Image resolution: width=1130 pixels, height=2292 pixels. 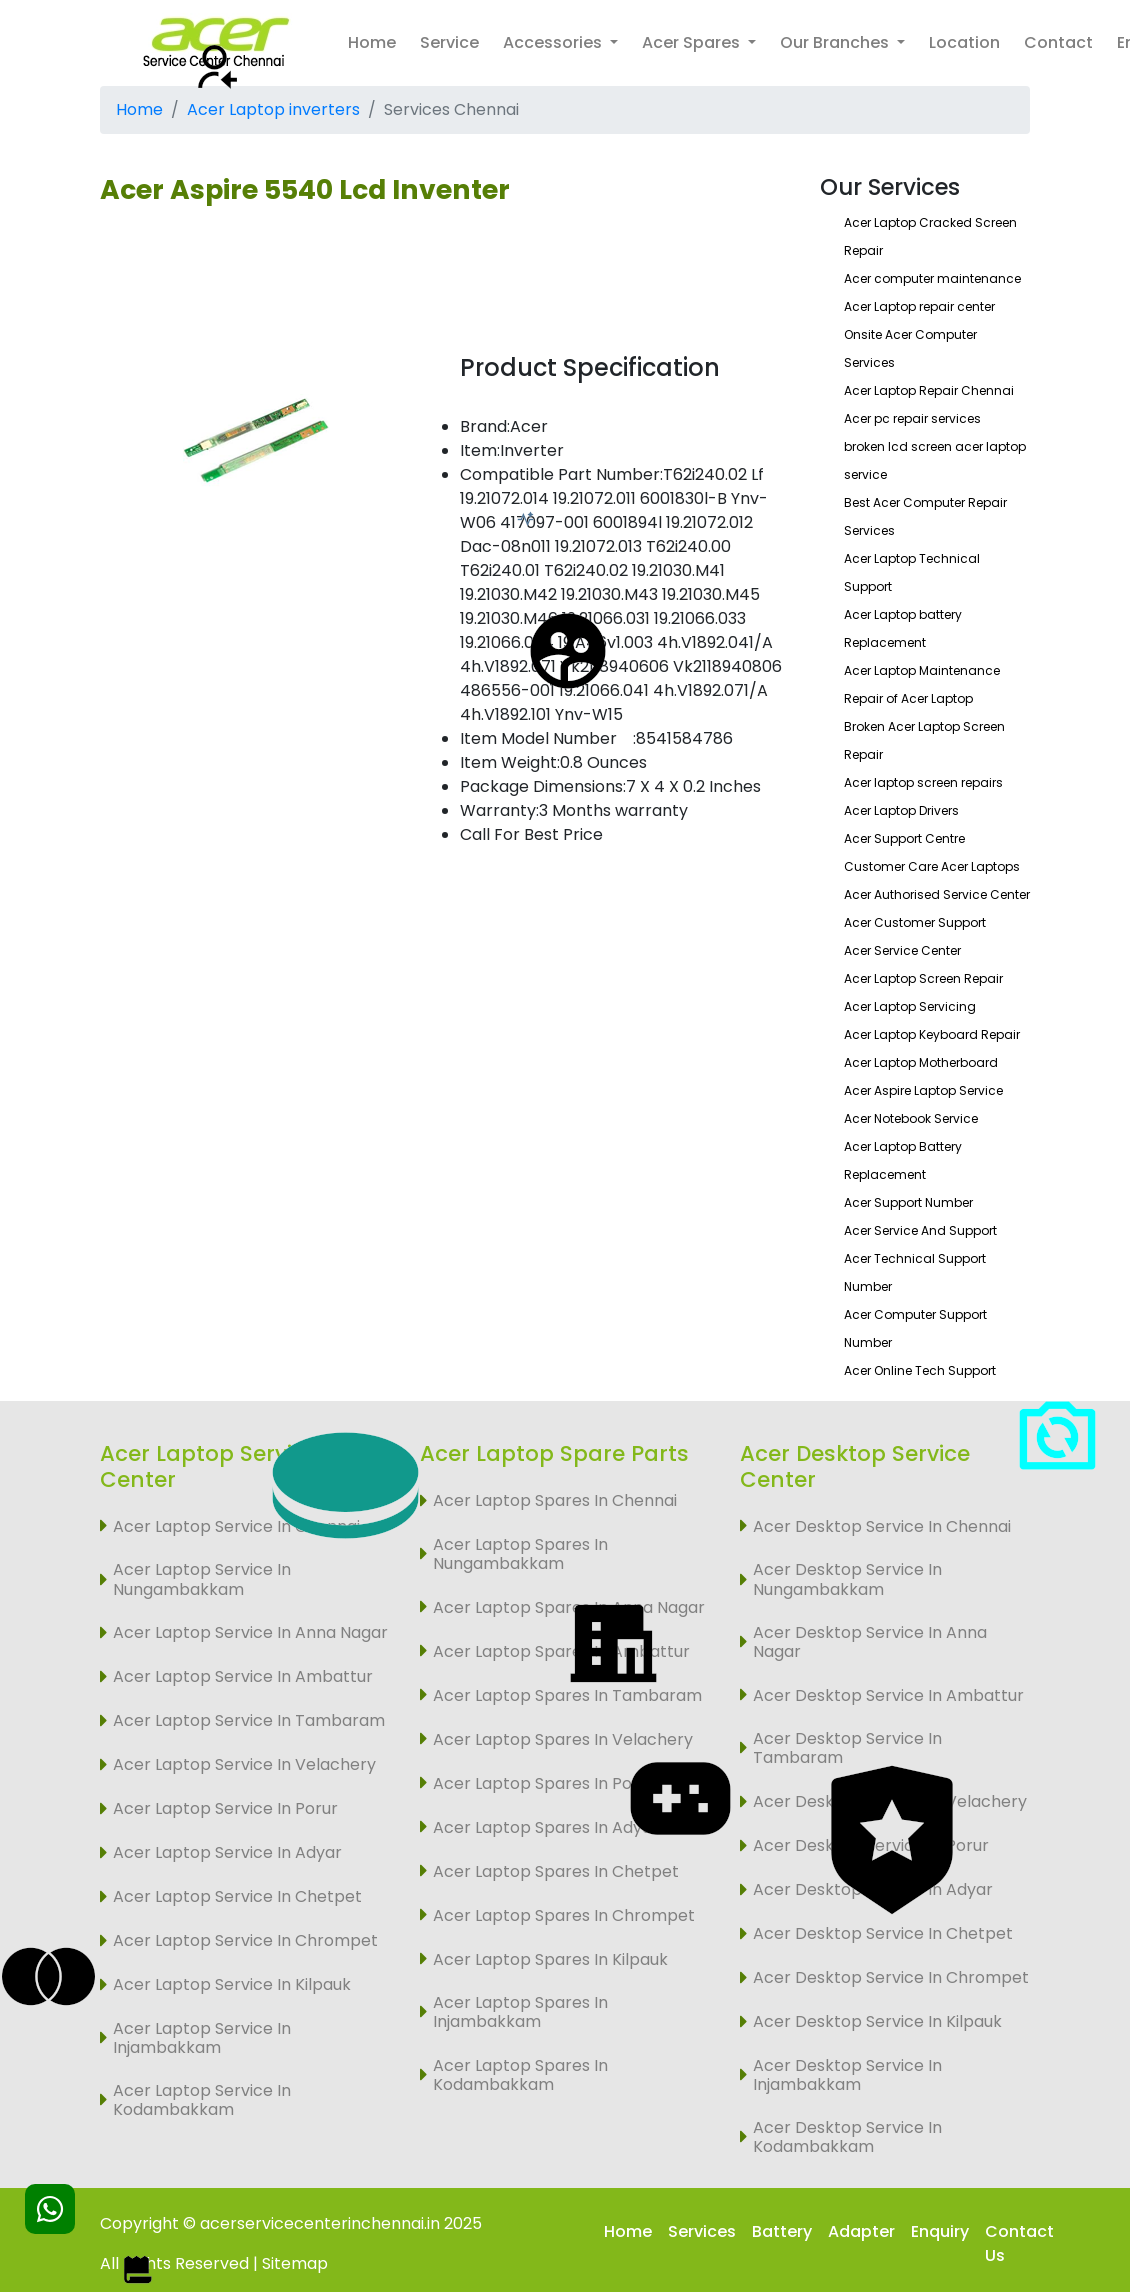 I want to click on incoming user request or friend invitation, so click(x=214, y=67).